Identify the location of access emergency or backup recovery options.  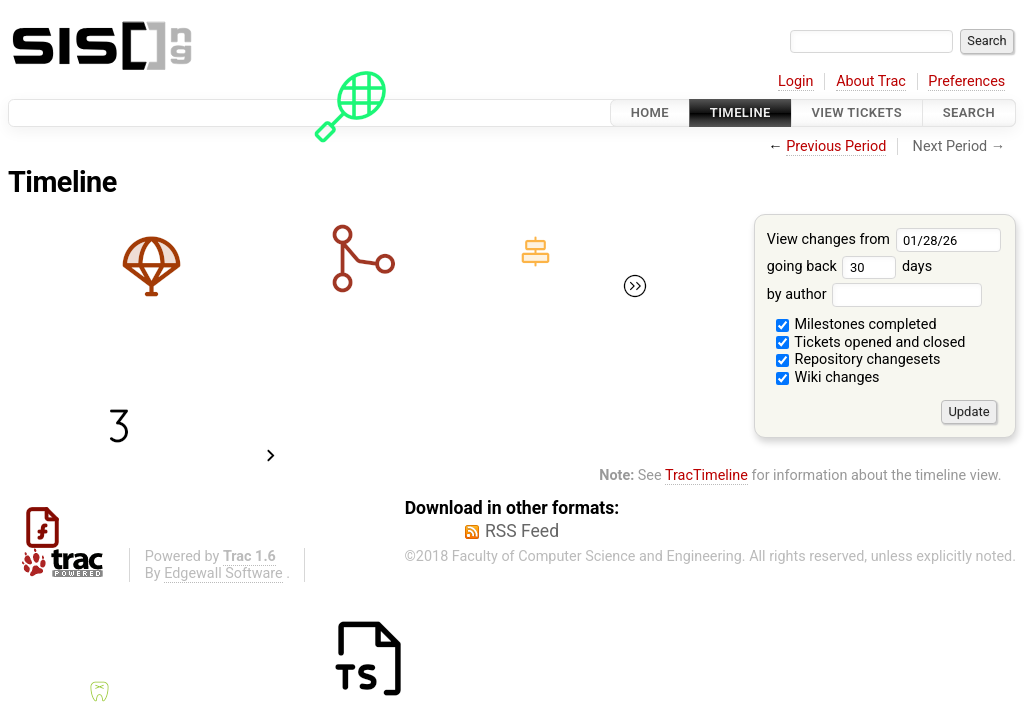
(151, 267).